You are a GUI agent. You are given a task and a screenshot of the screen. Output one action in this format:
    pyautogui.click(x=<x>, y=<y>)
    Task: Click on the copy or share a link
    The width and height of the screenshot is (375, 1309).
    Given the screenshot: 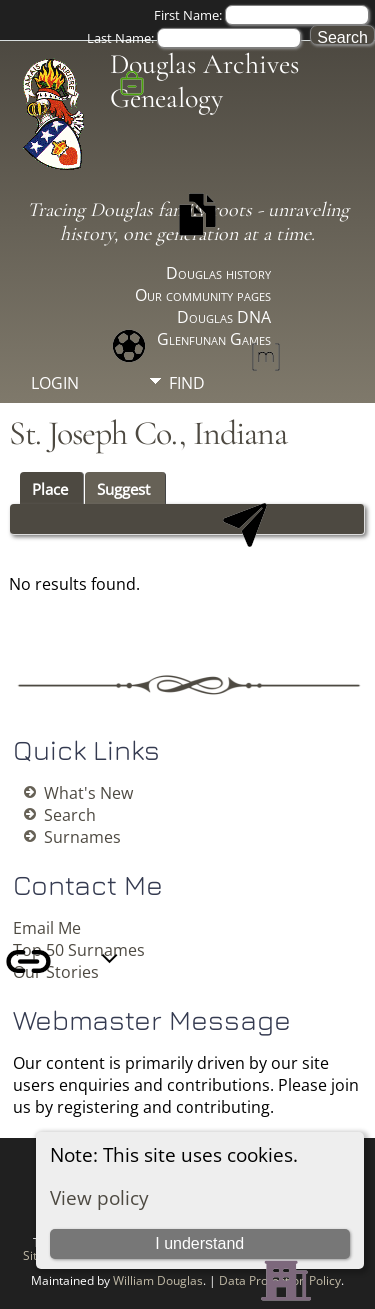 What is the action you would take?
    pyautogui.click(x=28, y=961)
    